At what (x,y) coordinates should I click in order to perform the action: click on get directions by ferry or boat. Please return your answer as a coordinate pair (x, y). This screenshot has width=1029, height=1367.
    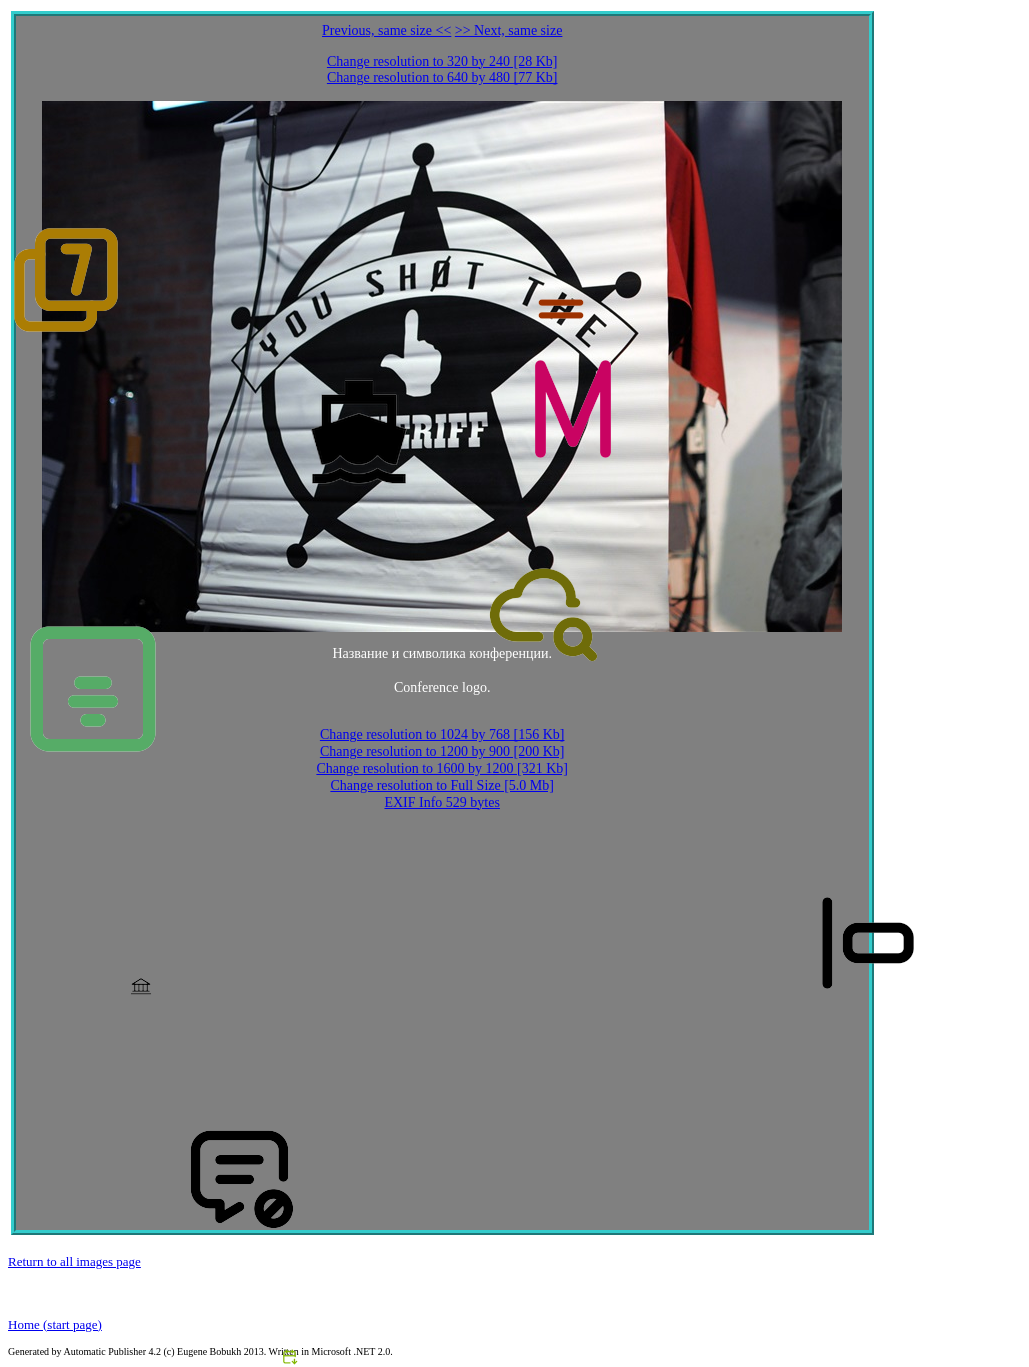
    Looking at the image, I should click on (359, 432).